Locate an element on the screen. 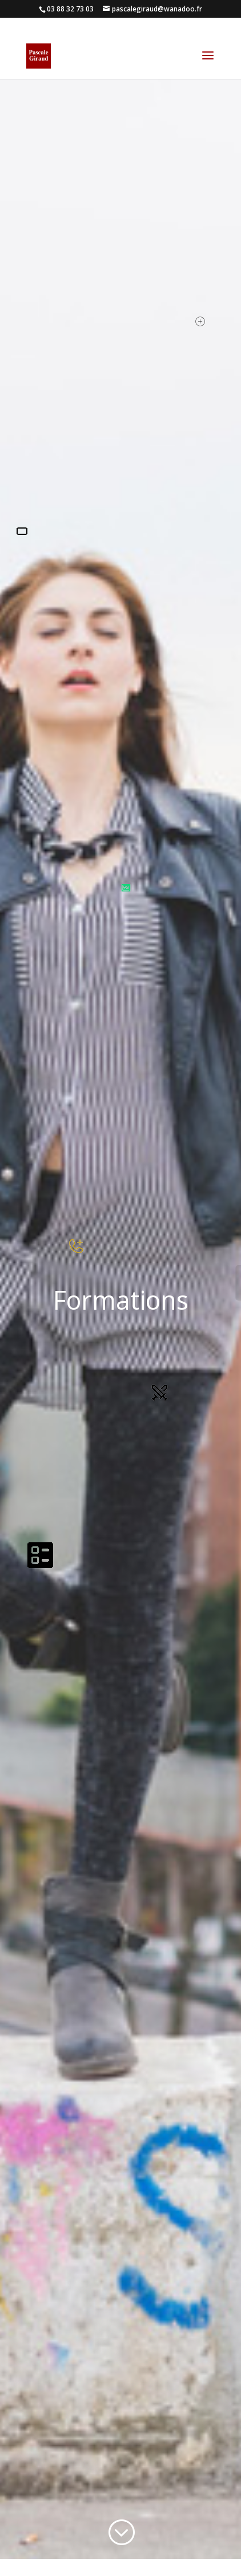 The width and height of the screenshot is (241, 2576). initiate battle or combat mode is located at coordinates (159, 1393).